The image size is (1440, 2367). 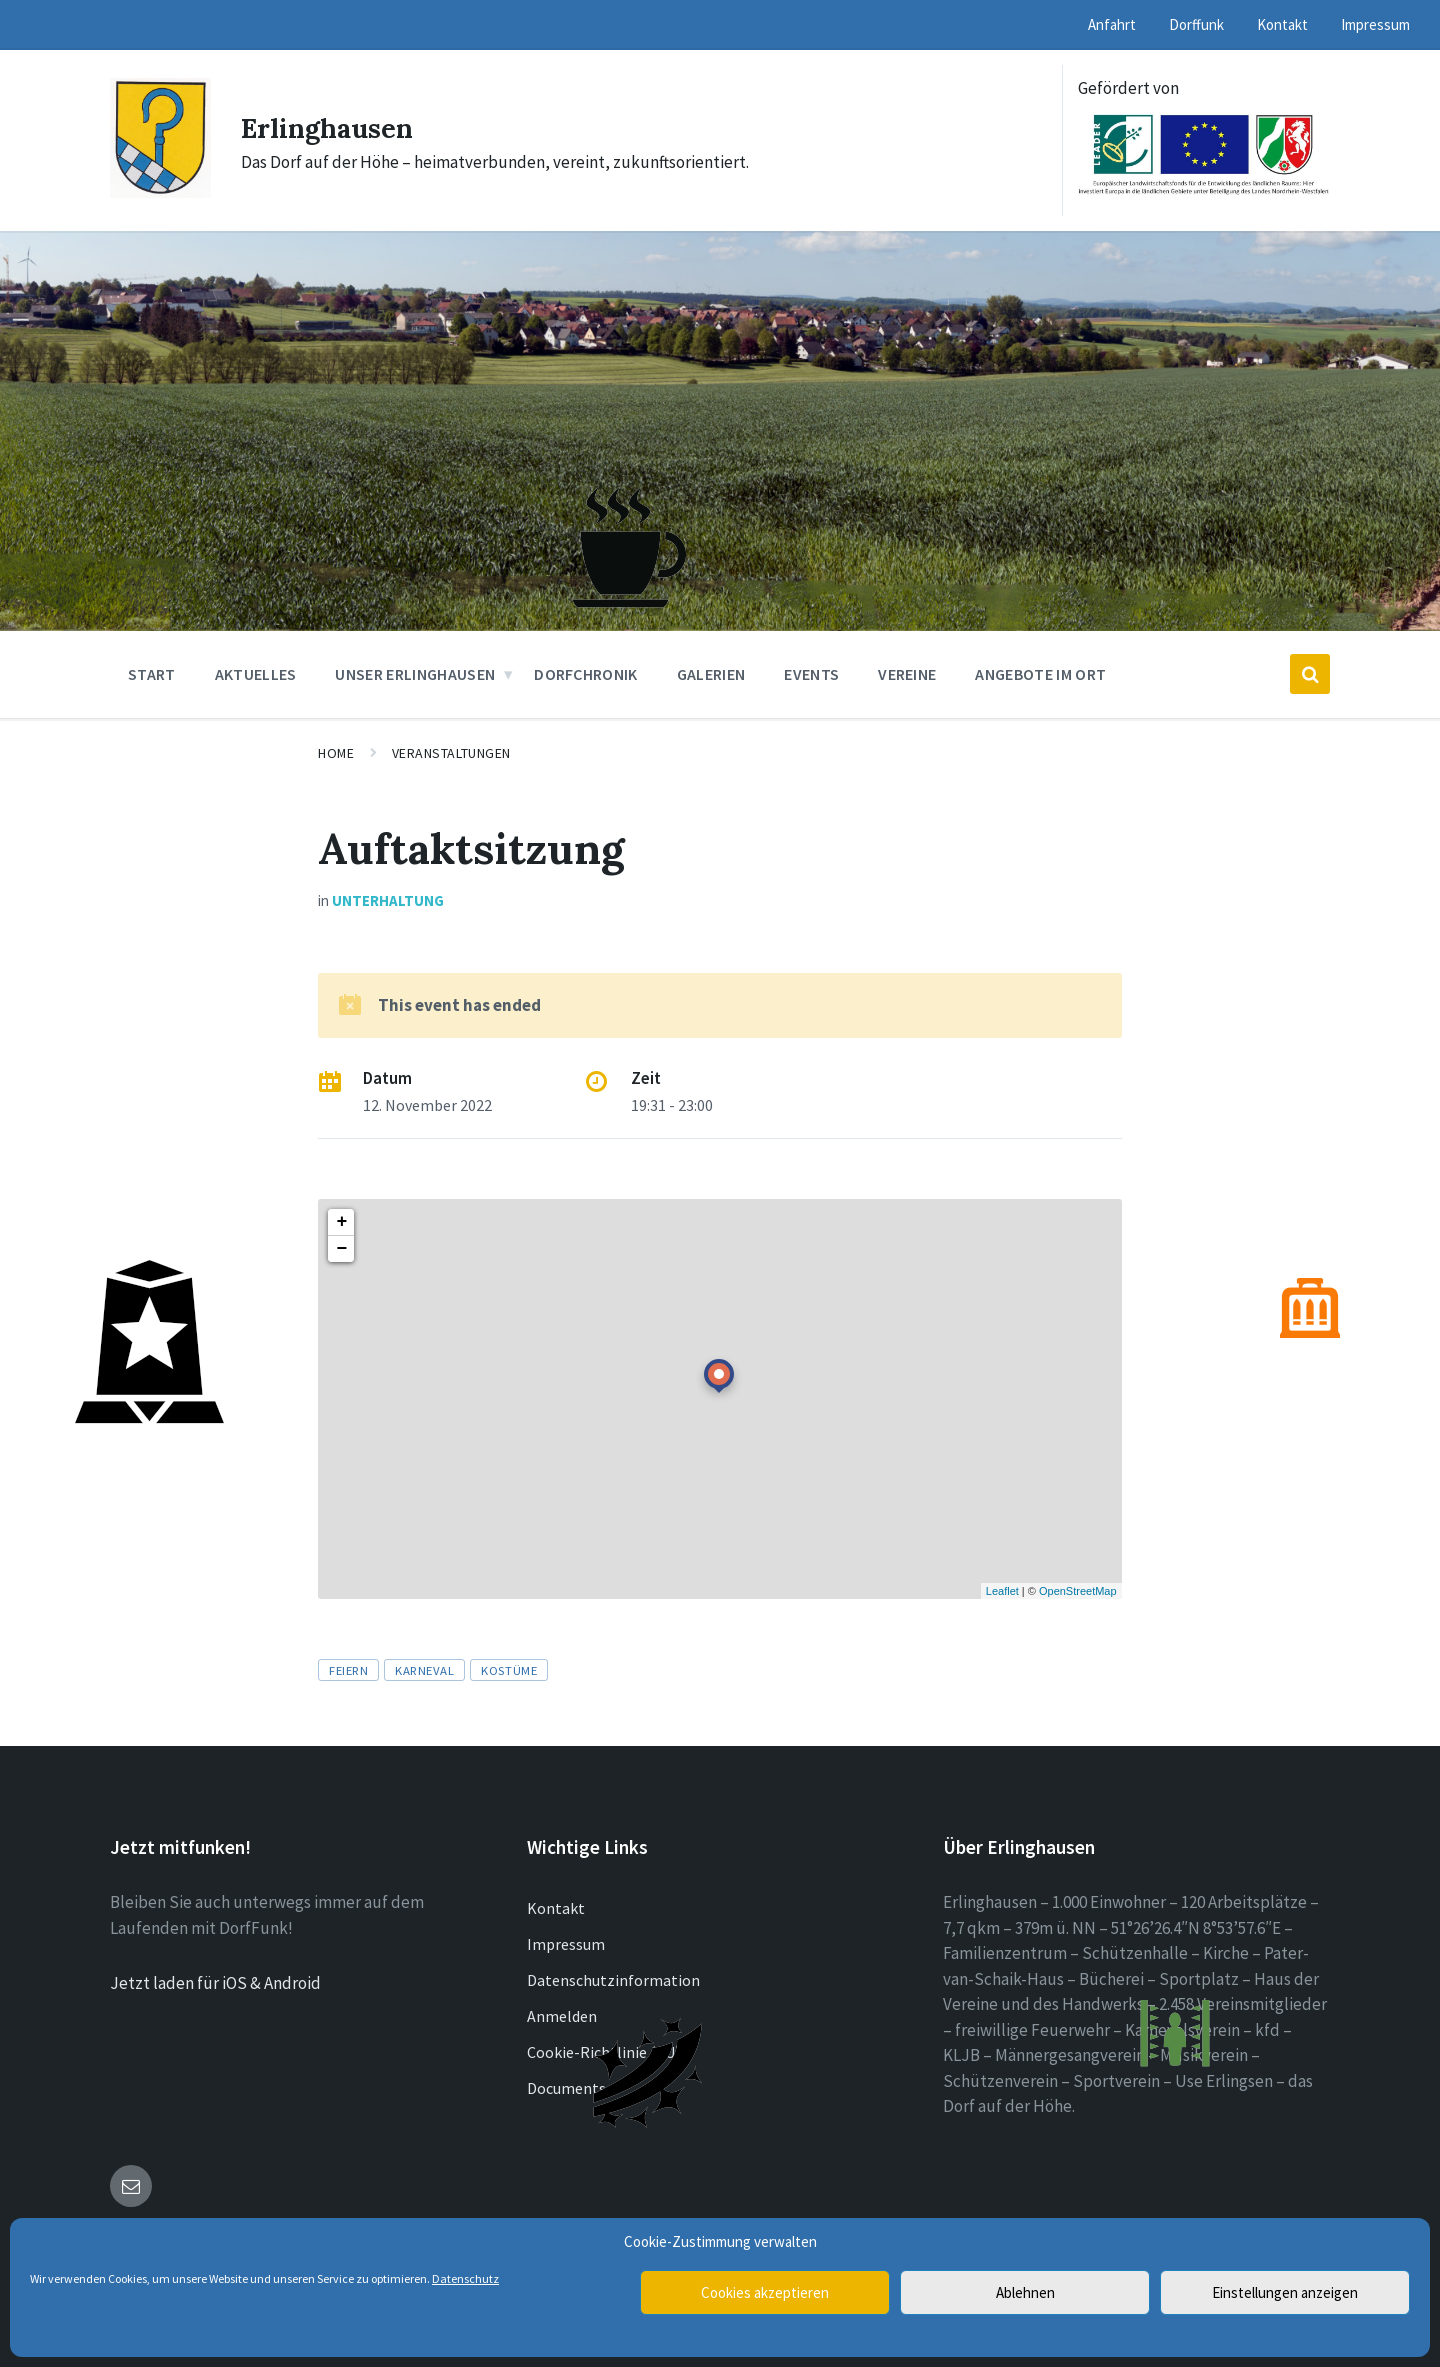 What do you see at coordinates (647, 2073) in the screenshot?
I see `equip or select a magical sword weapon` at bounding box center [647, 2073].